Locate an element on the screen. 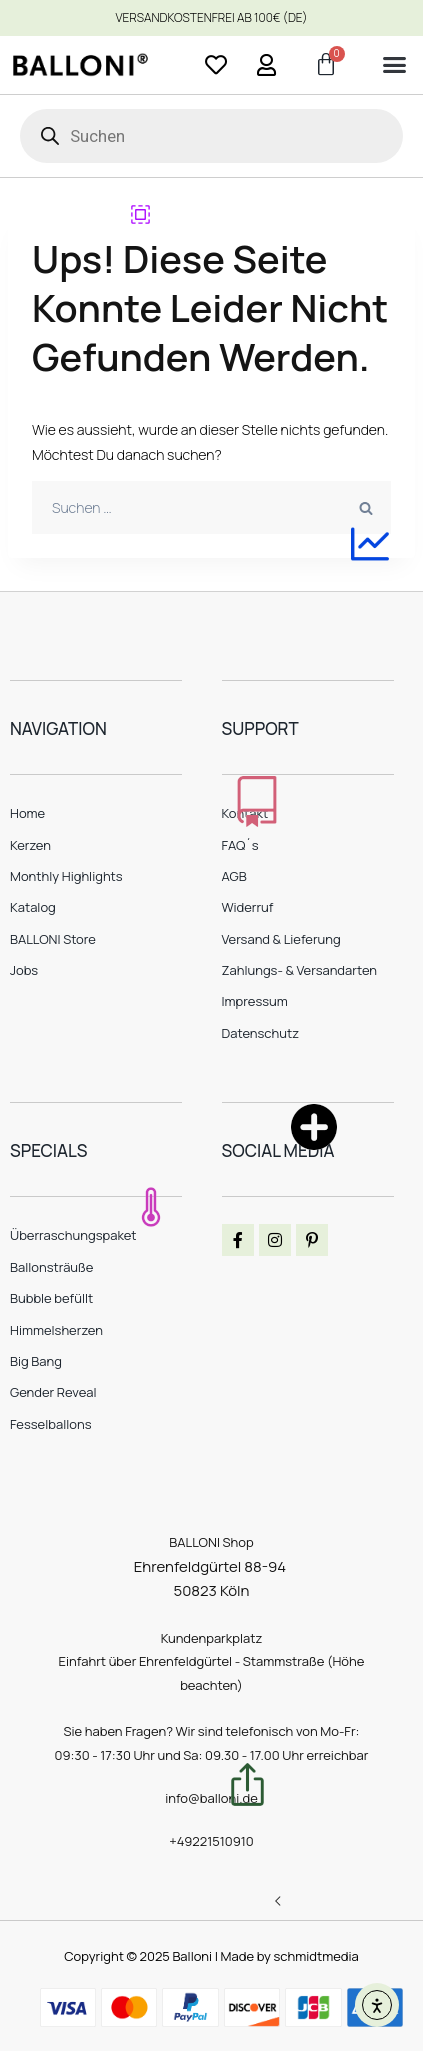 Image resolution: width=423 pixels, height=2051 pixels. add a new item to your feed is located at coordinates (314, 1127).